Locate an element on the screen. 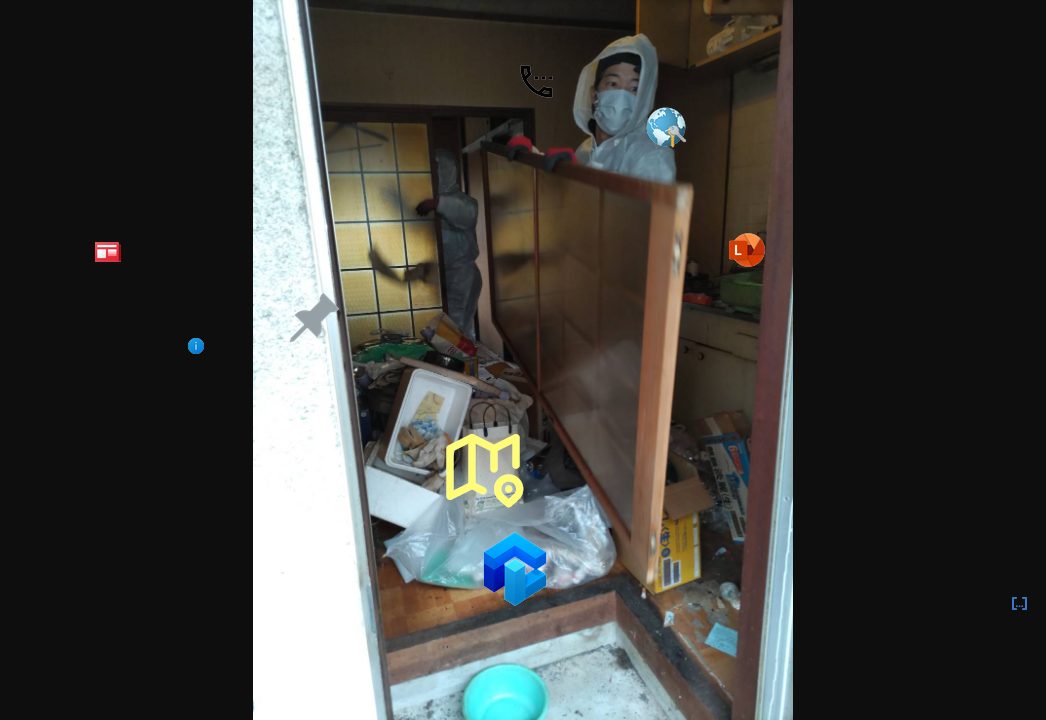  access phone or call settings is located at coordinates (536, 81).